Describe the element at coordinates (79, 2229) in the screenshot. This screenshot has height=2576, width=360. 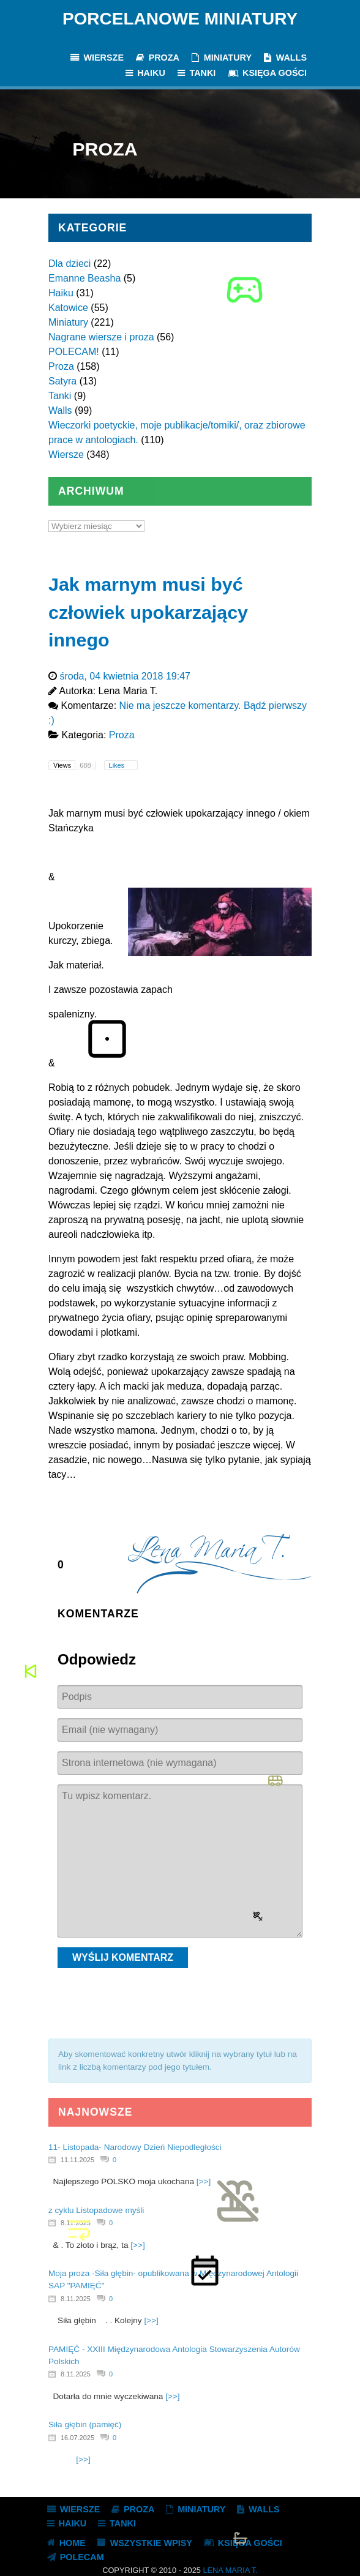
I see `toggle text wrapping in a document or code editor` at that location.